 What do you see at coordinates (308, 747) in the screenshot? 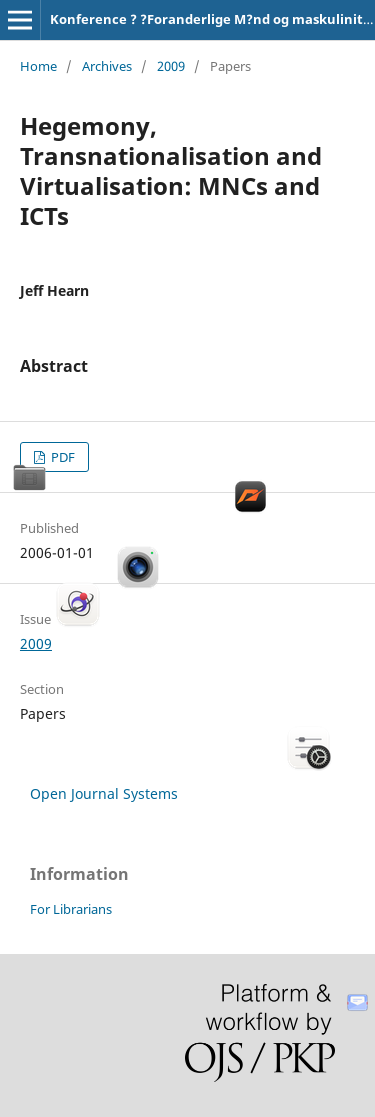
I see `open grub customizer to configure bootloader settings` at bounding box center [308, 747].